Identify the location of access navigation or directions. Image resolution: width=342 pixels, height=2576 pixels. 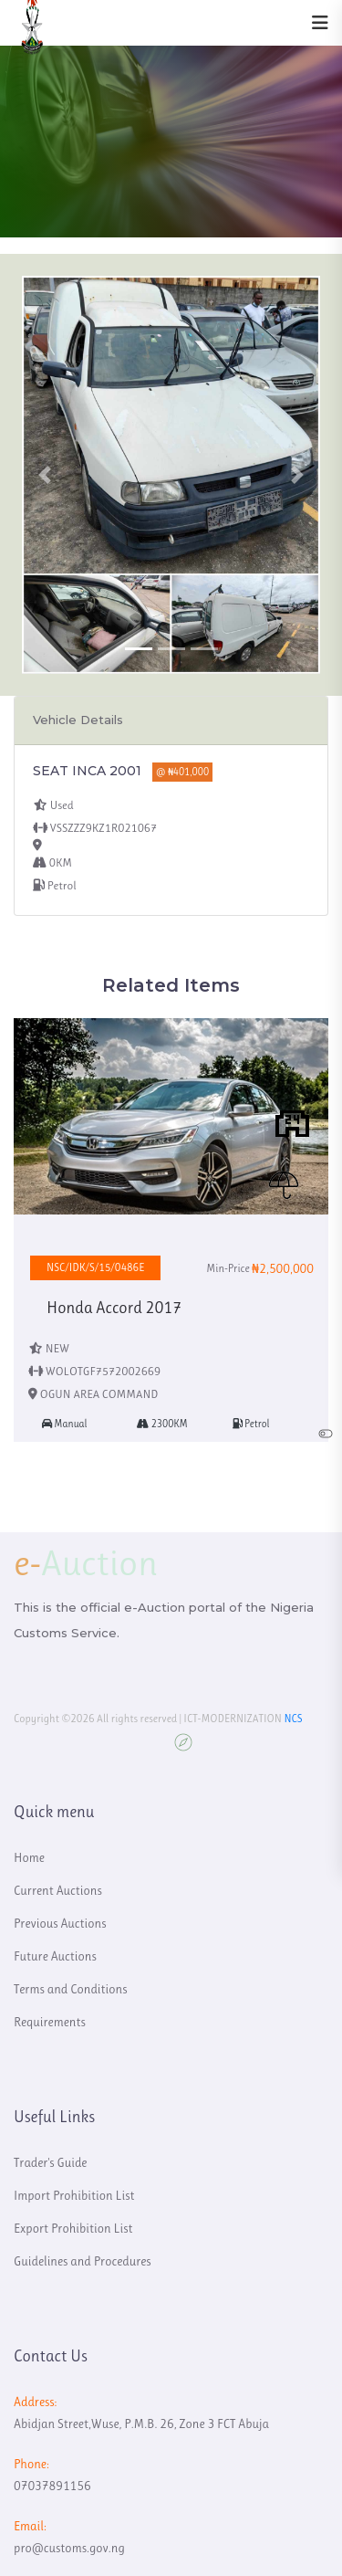
(183, 1742).